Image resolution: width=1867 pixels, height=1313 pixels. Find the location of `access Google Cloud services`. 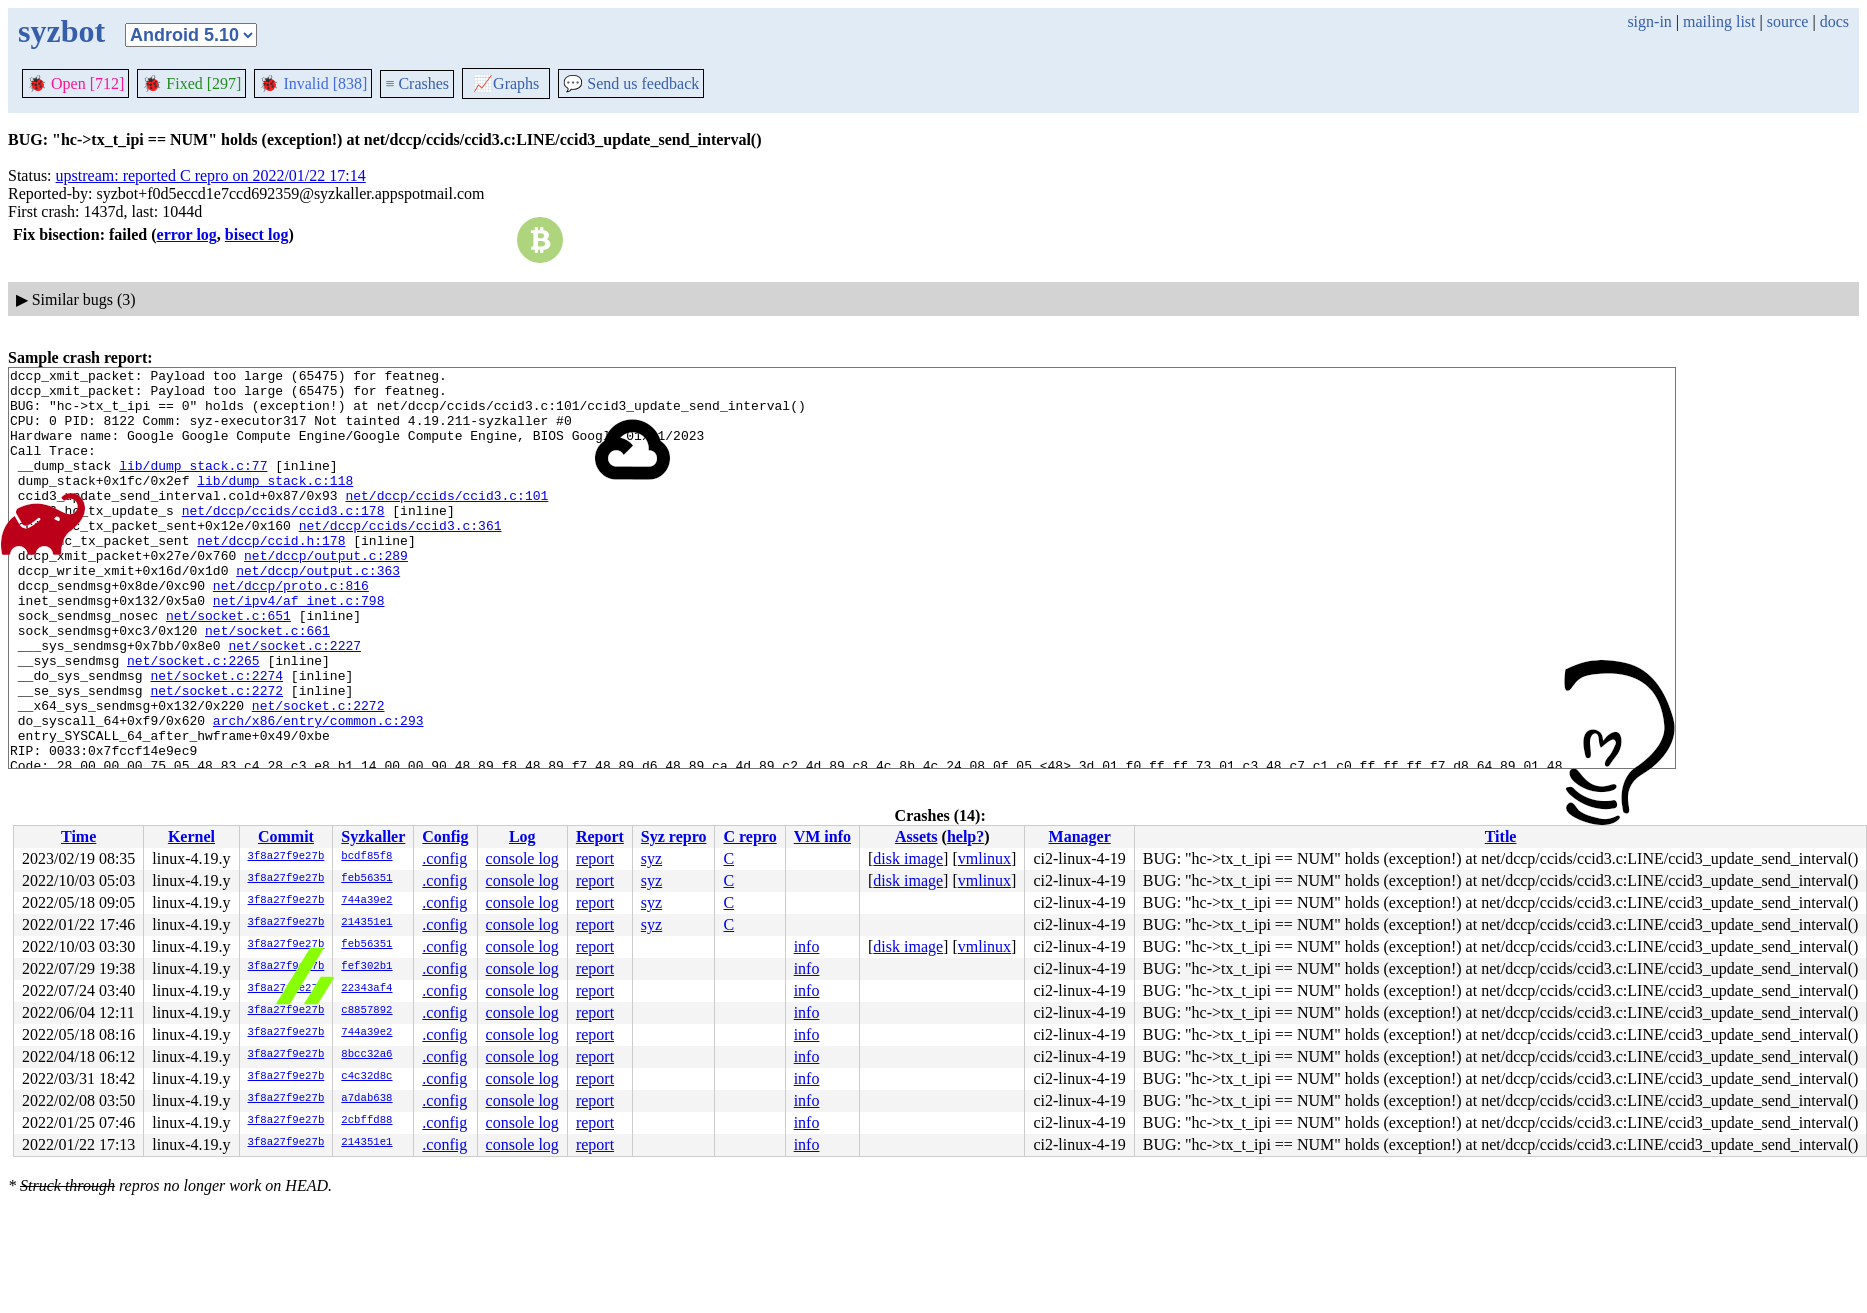

access Google Cloud services is located at coordinates (632, 449).